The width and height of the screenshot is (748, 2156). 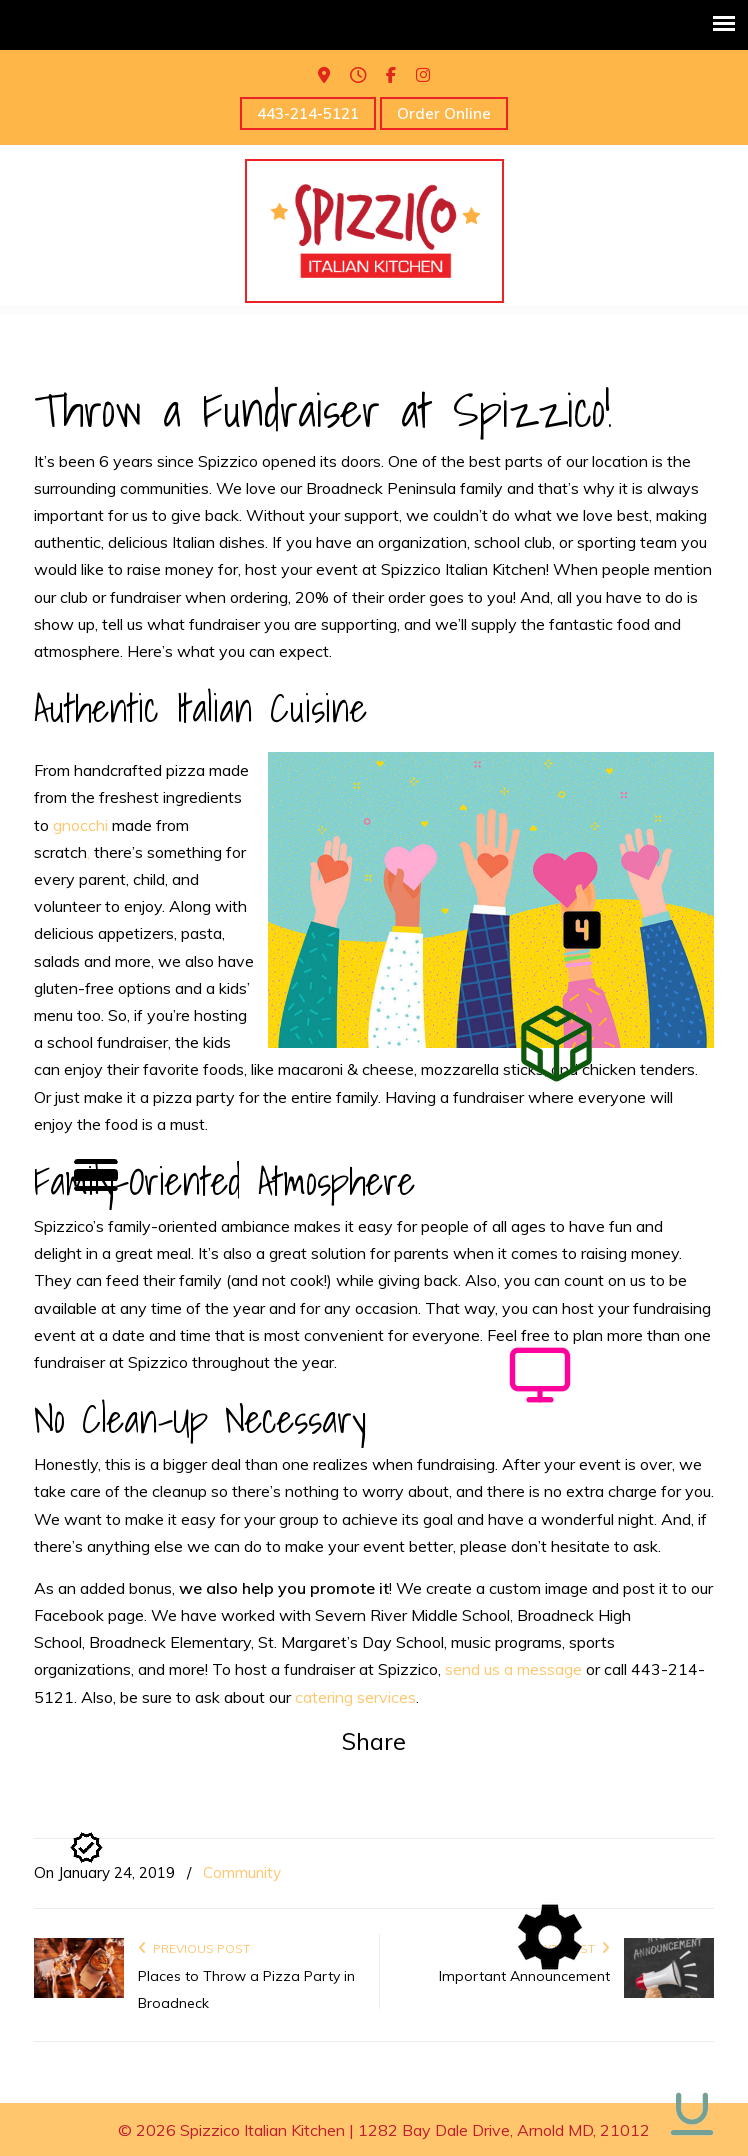 What do you see at coordinates (582, 930) in the screenshot?
I see `select filter or preset number 4` at bounding box center [582, 930].